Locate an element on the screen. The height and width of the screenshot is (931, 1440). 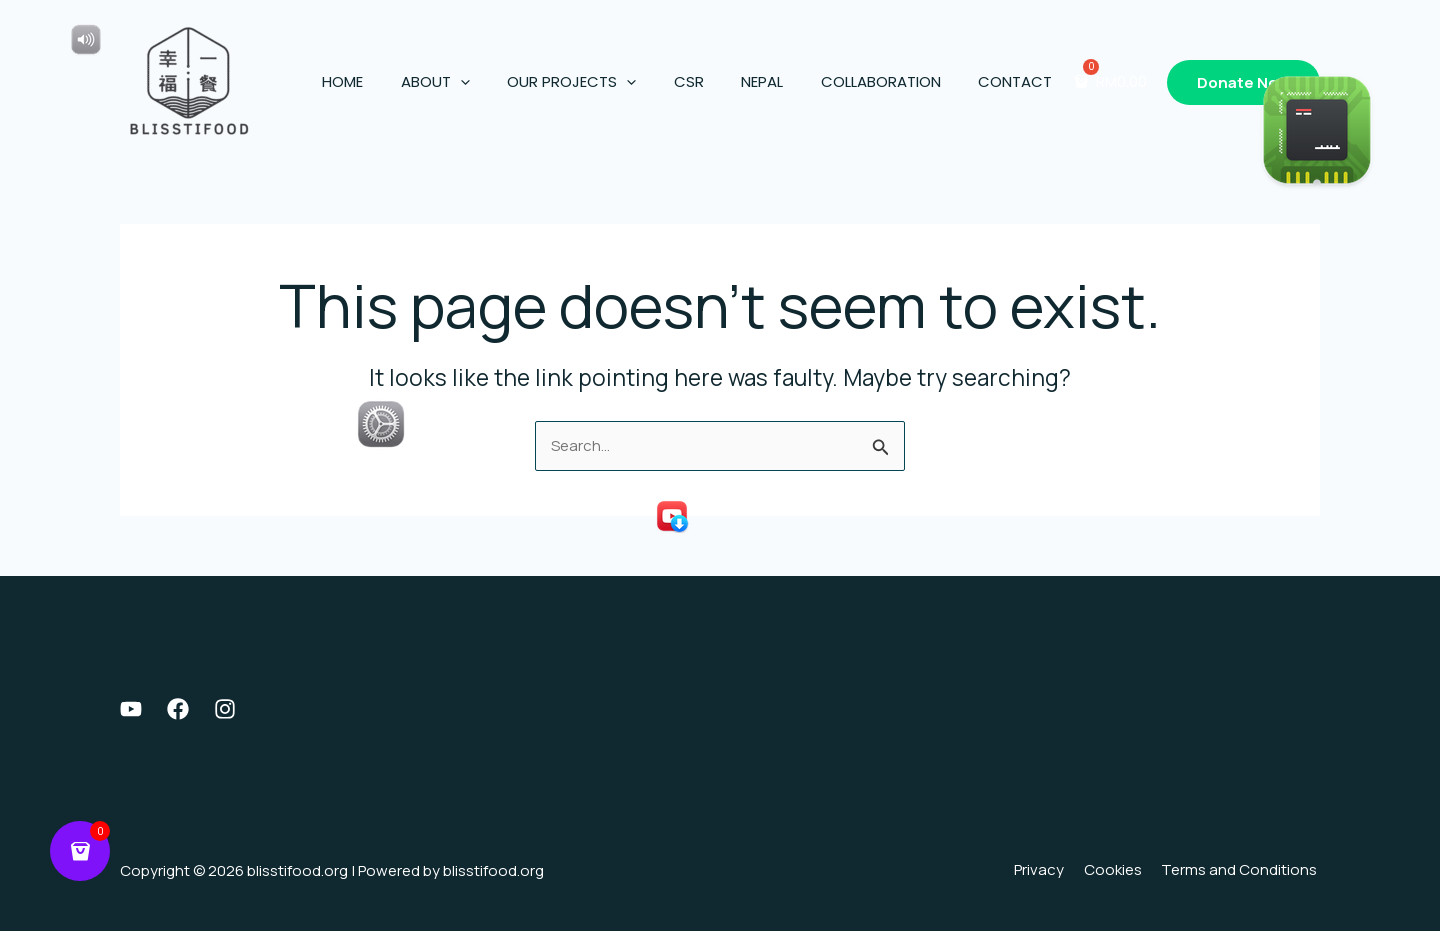
view system memory usage is located at coordinates (1317, 130).